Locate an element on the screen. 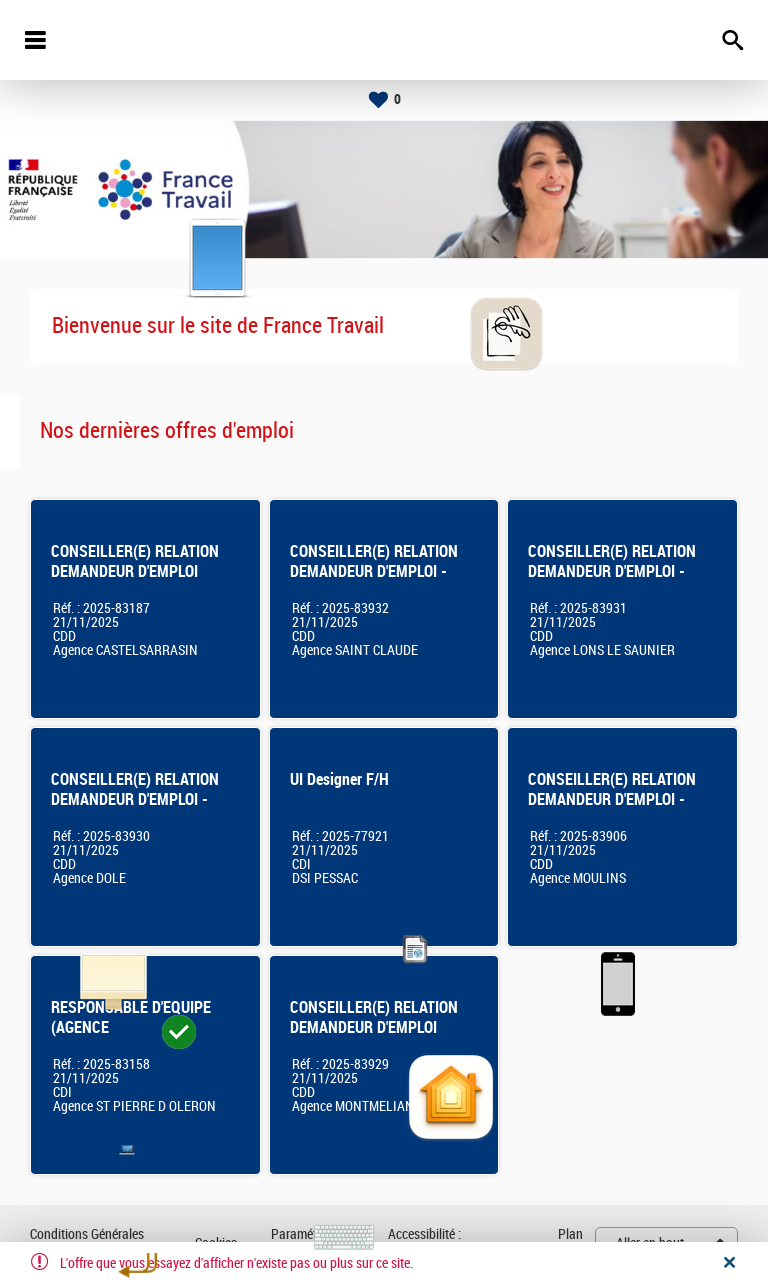 The height and width of the screenshot is (1284, 768). reply to all recipients of an email is located at coordinates (137, 1263).